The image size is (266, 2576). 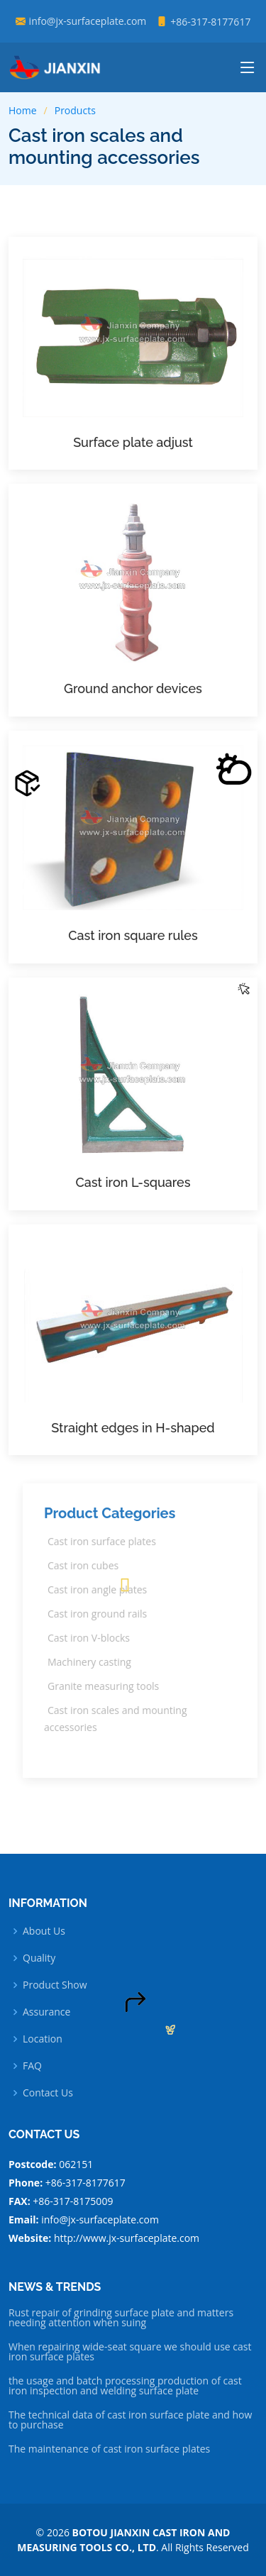 What do you see at coordinates (135, 2002) in the screenshot?
I see `share or forward content` at bounding box center [135, 2002].